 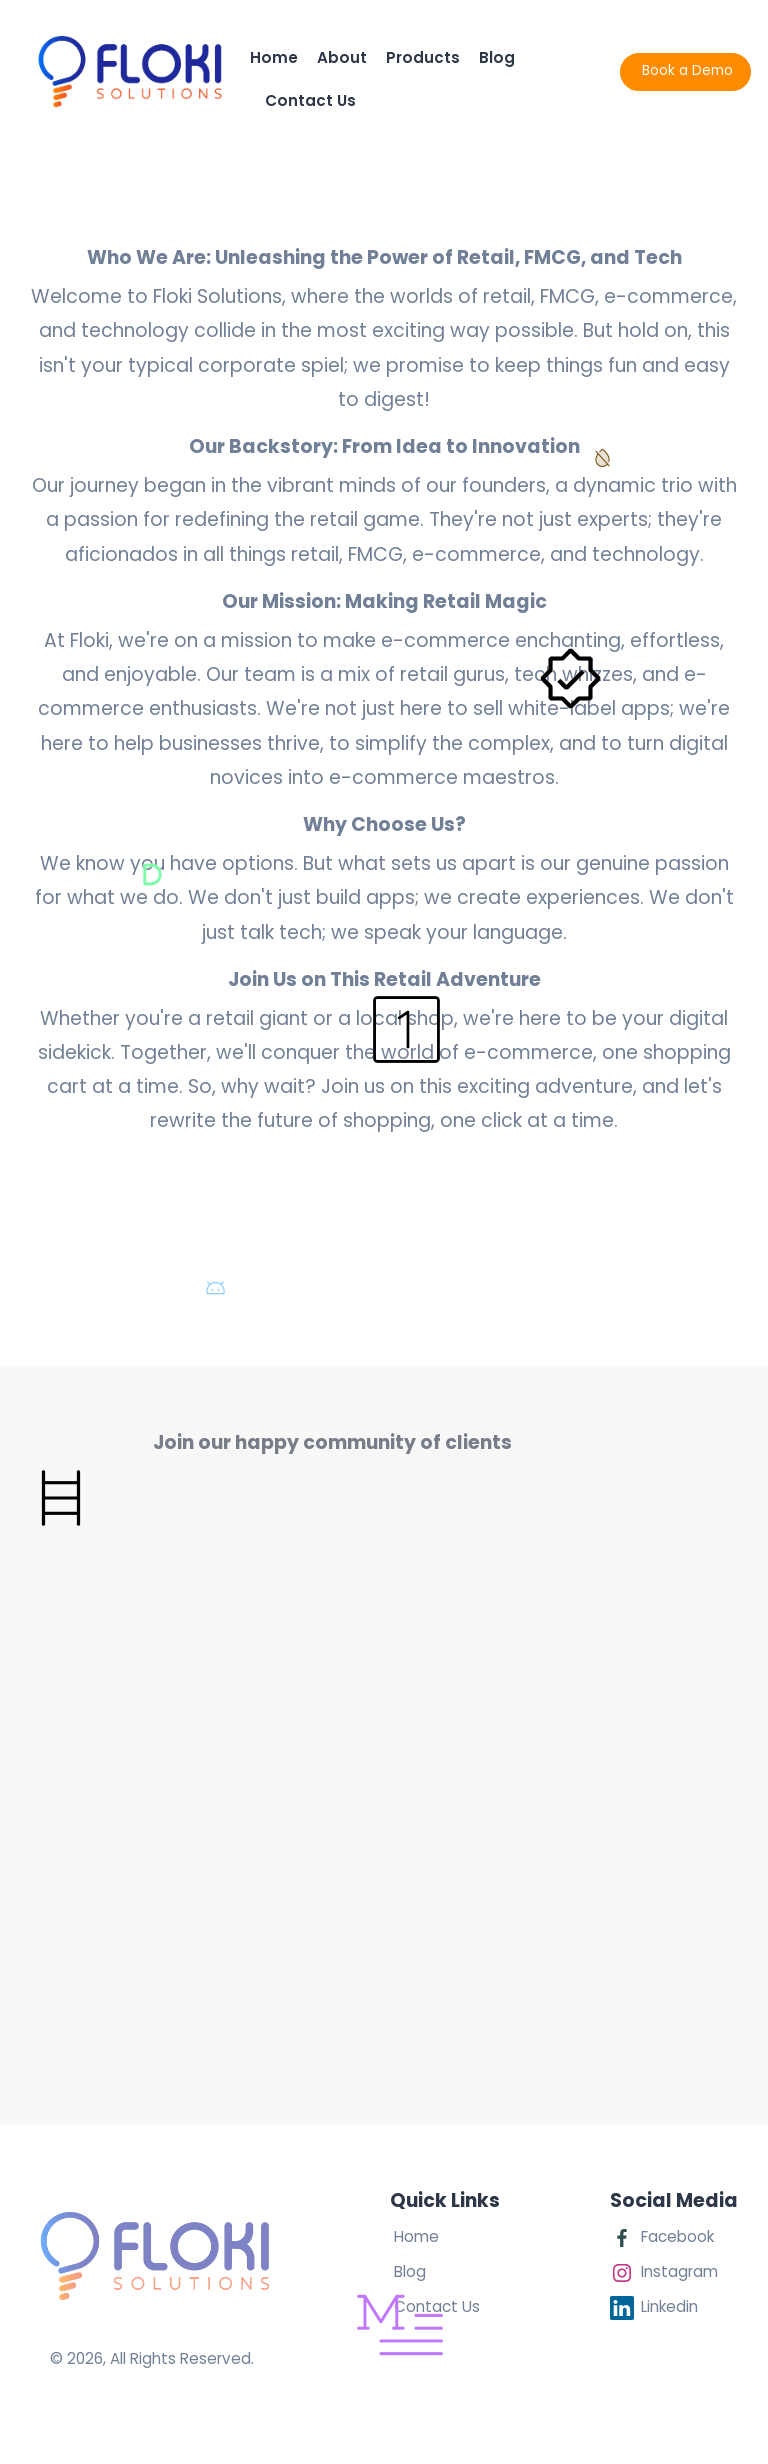 I want to click on indicates a verified or authenticated account, so click(x=570, y=678).